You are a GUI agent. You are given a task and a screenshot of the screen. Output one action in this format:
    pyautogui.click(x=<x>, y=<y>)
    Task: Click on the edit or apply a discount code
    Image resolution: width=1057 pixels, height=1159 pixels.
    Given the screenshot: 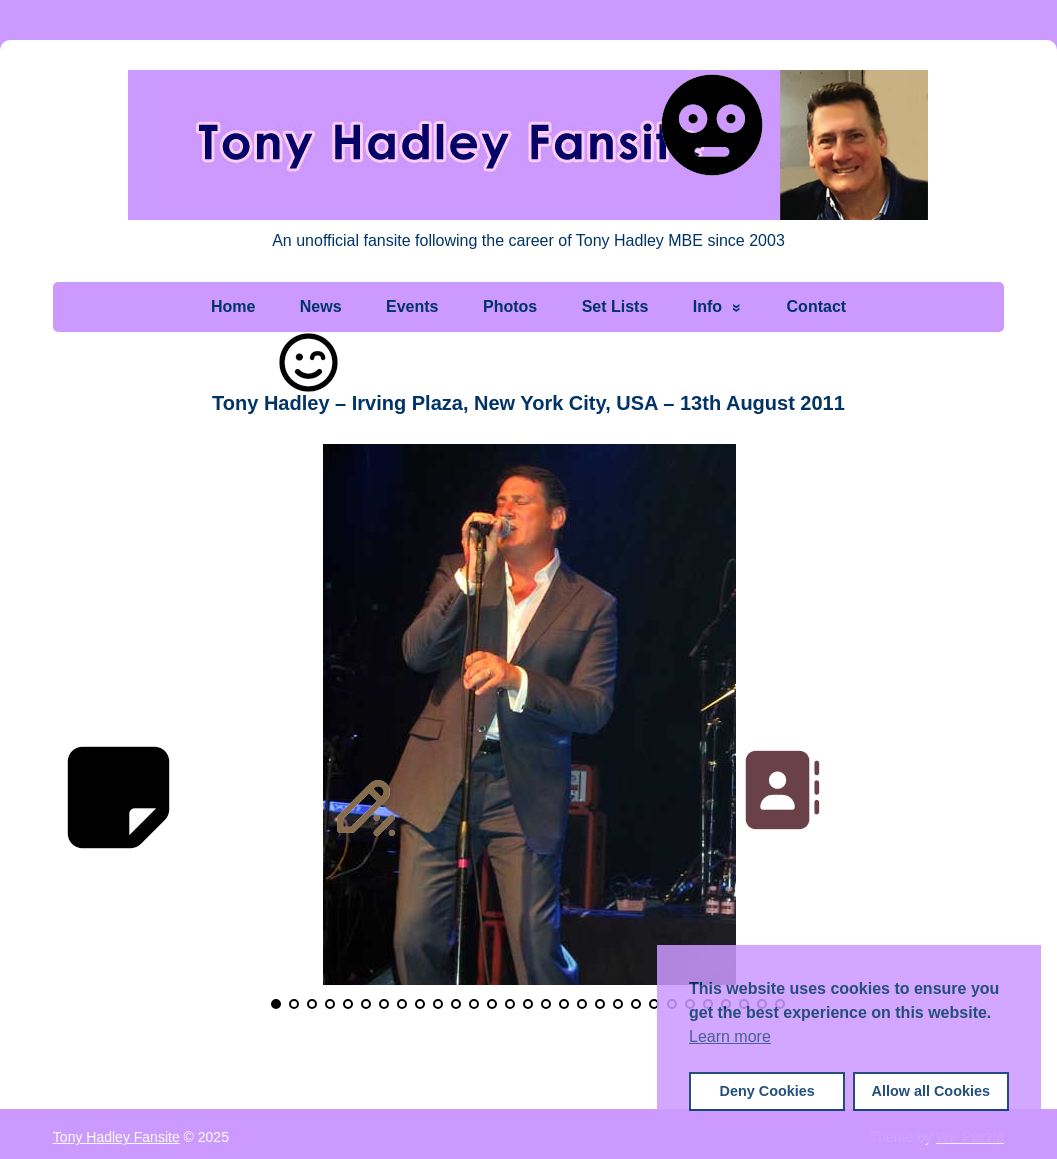 What is the action you would take?
    pyautogui.click(x=364, y=805)
    